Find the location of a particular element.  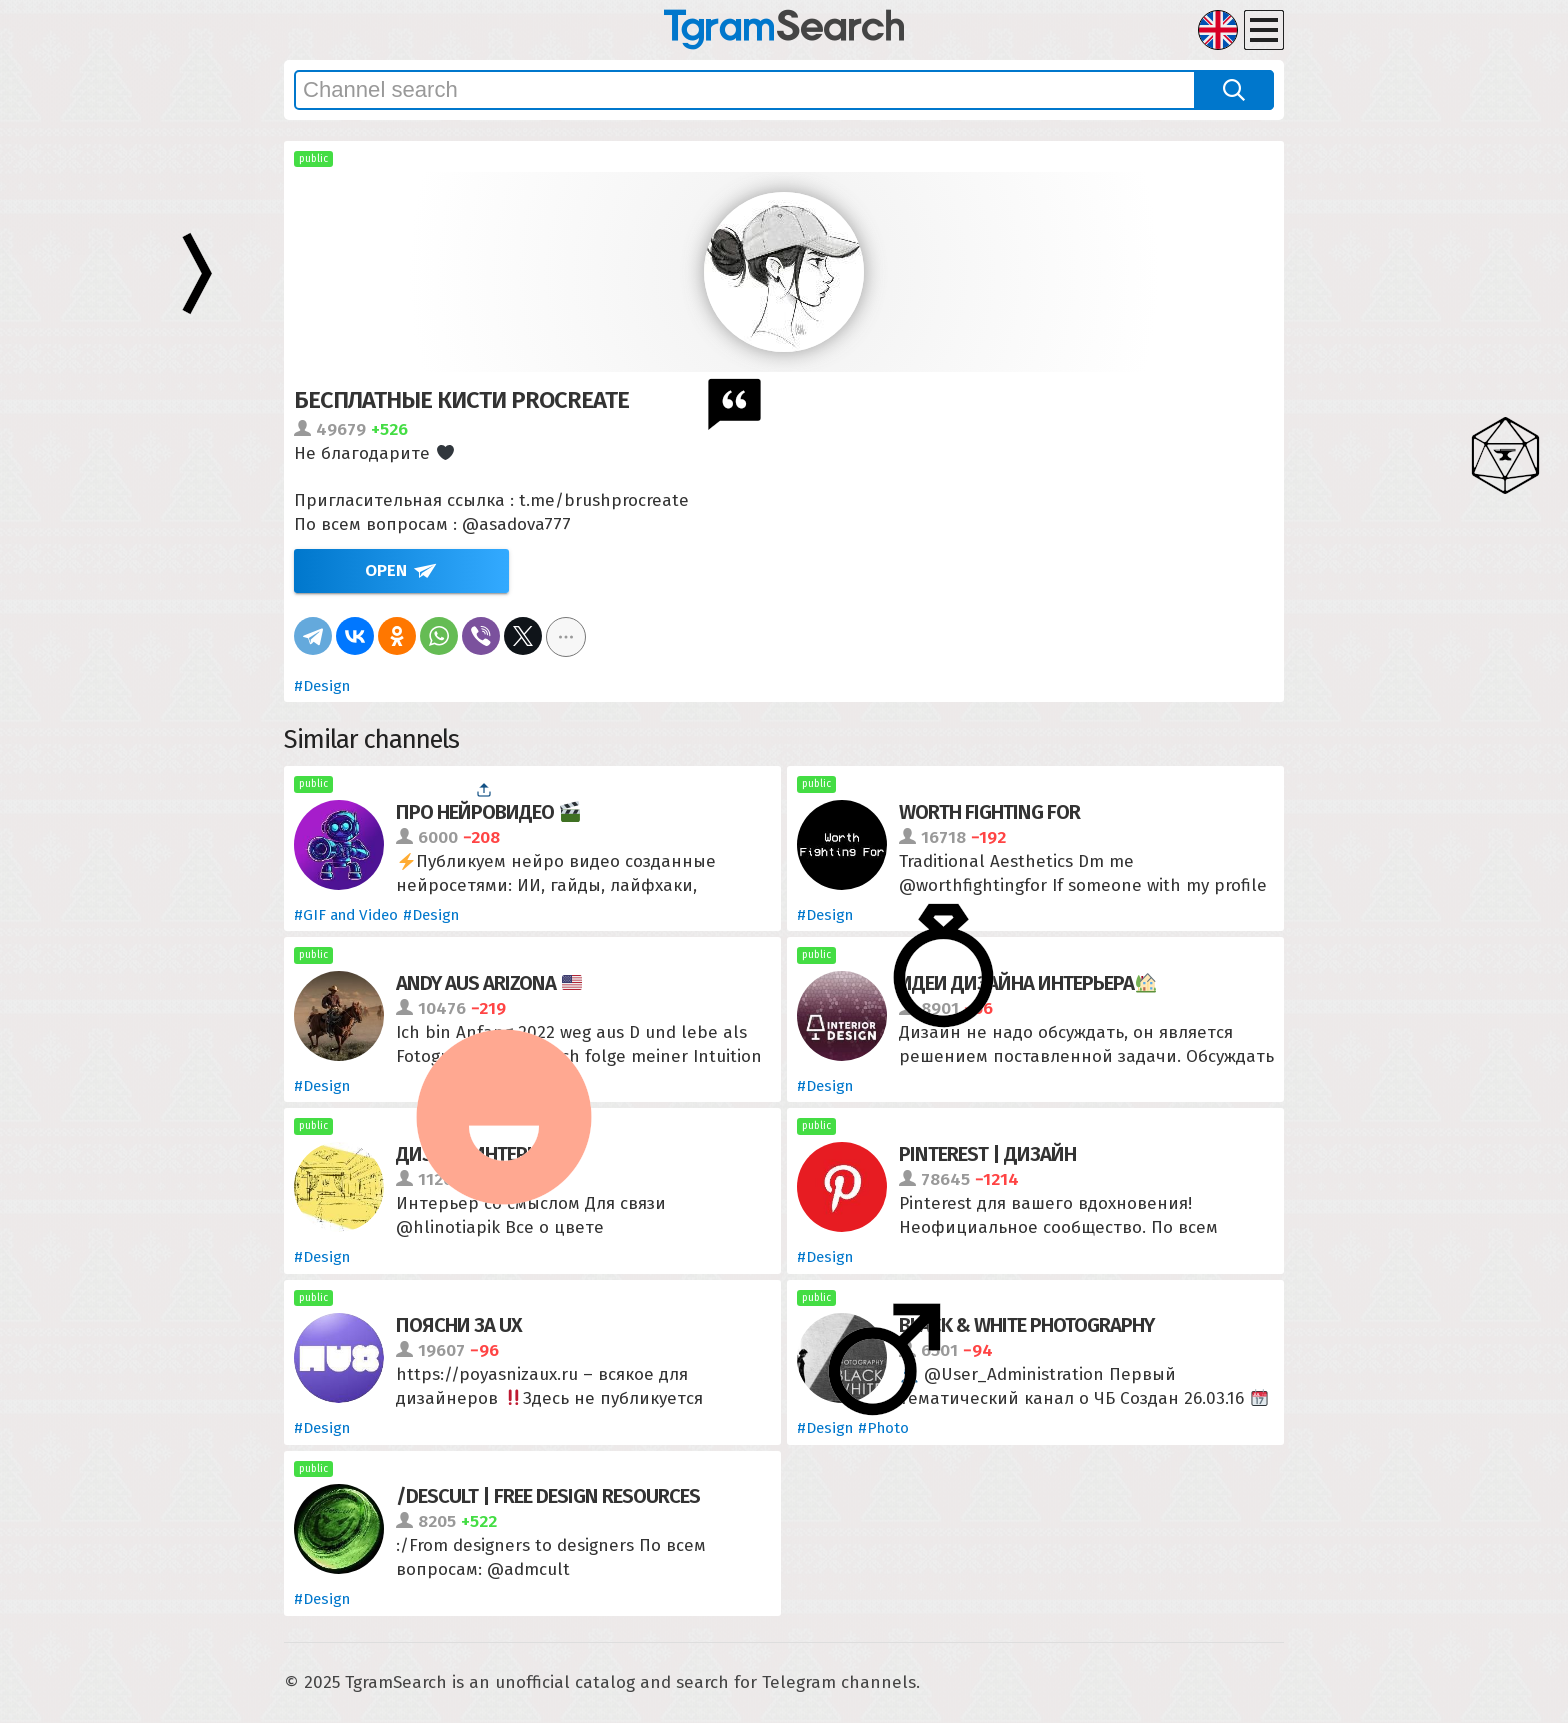

share content with others is located at coordinates (484, 790).